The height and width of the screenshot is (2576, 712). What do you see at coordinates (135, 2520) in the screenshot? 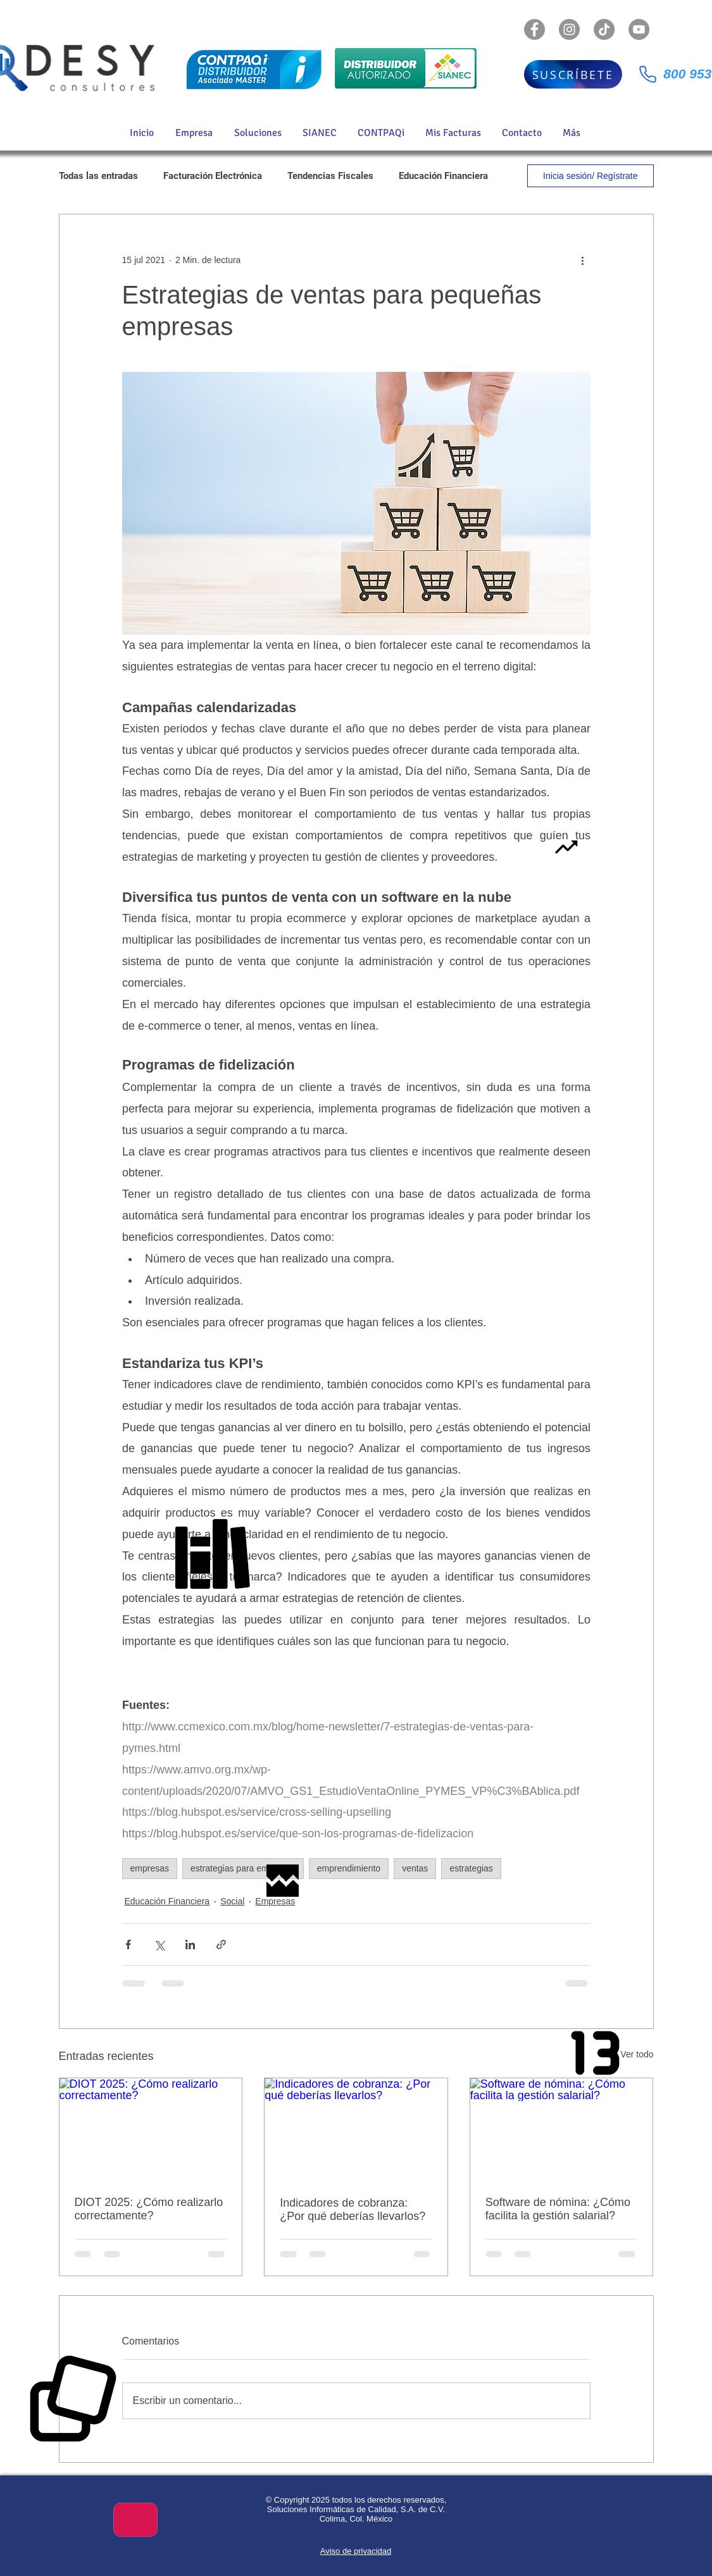
I see `switch to landscape orientation` at bounding box center [135, 2520].